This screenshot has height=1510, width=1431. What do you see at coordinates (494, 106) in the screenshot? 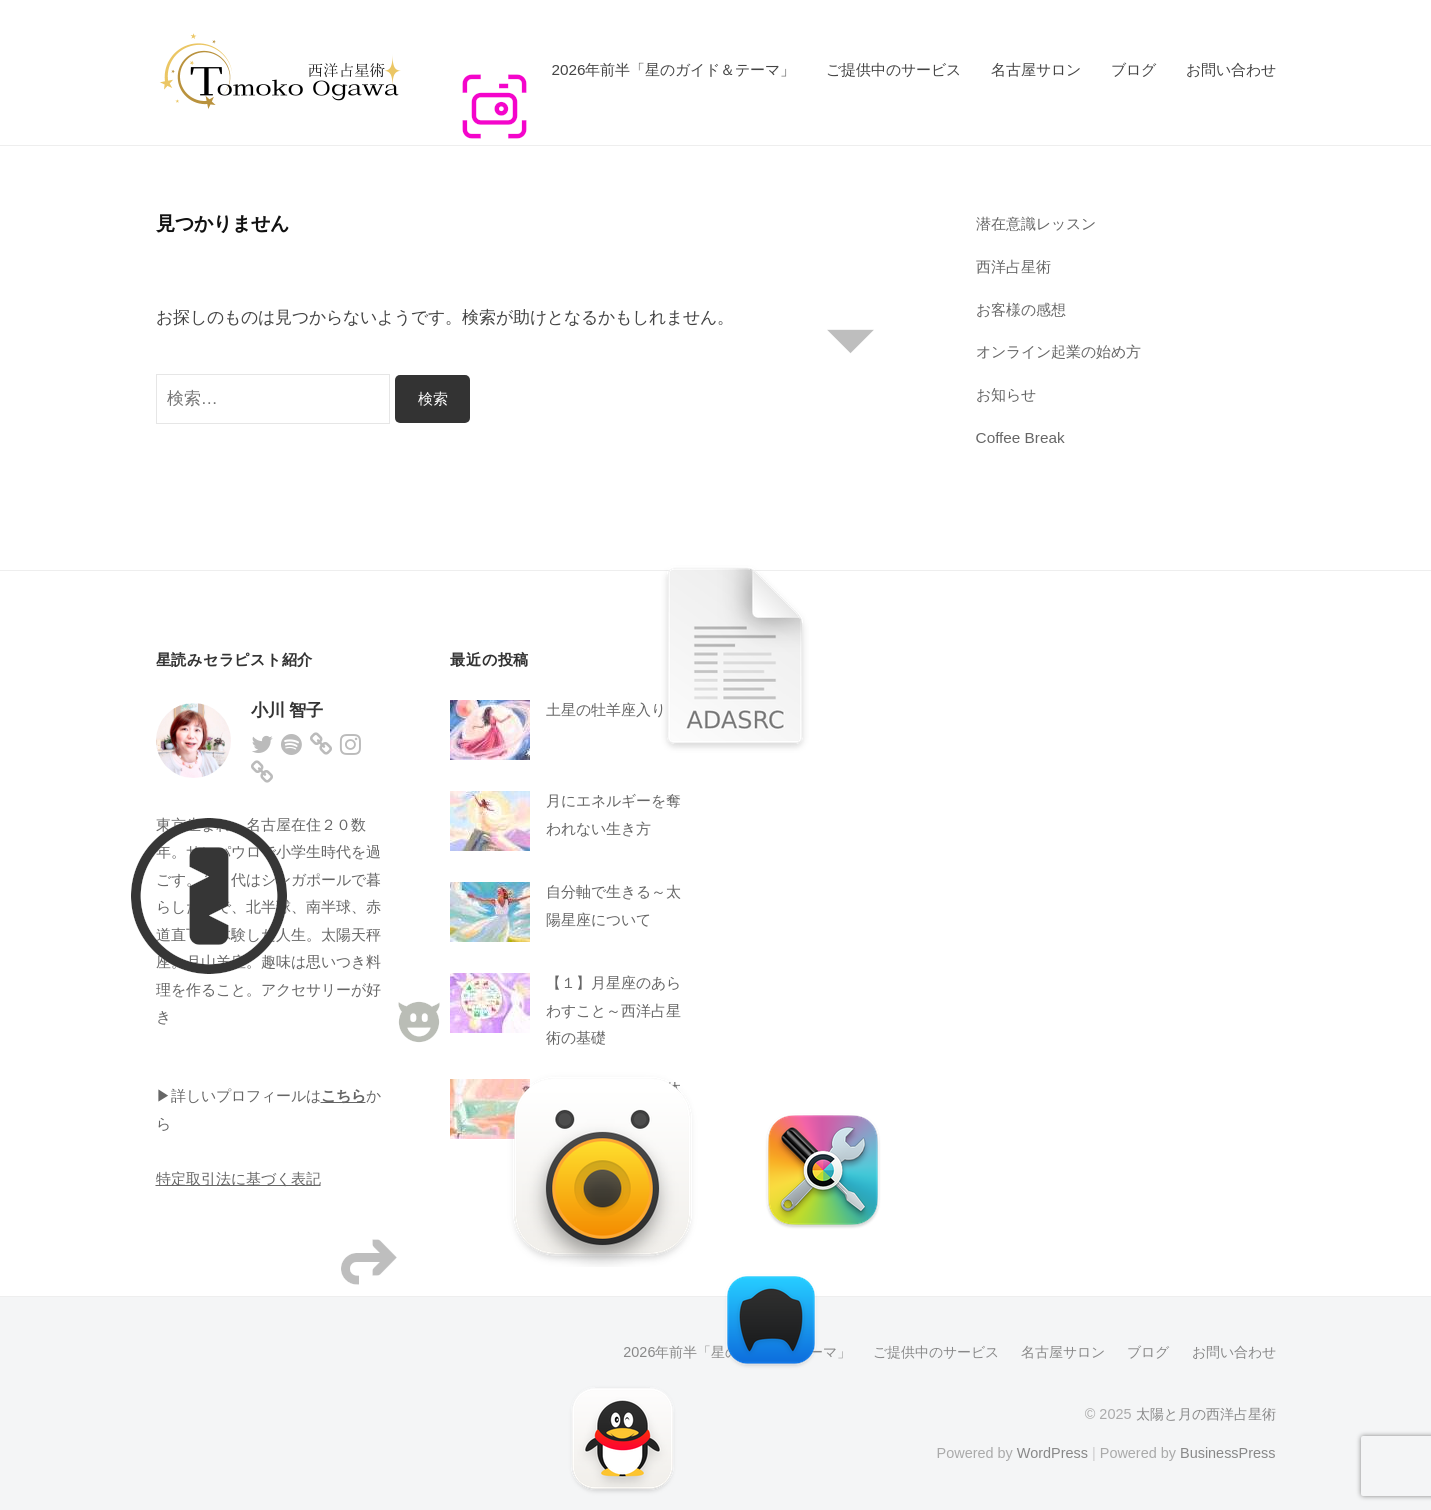
I see `take a screenshot` at bounding box center [494, 106].